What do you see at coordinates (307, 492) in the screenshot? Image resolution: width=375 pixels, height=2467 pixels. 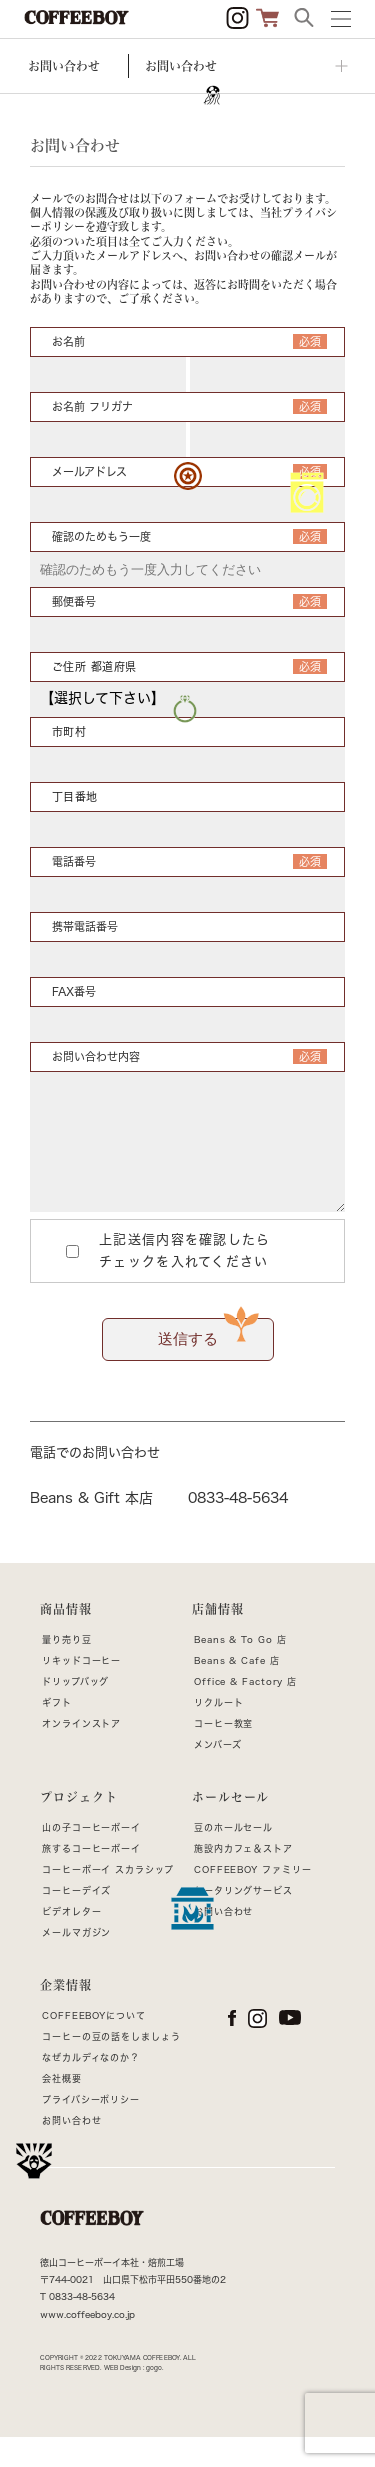 I see `access laundry or appliance controls` at bounding box center [307, 492].